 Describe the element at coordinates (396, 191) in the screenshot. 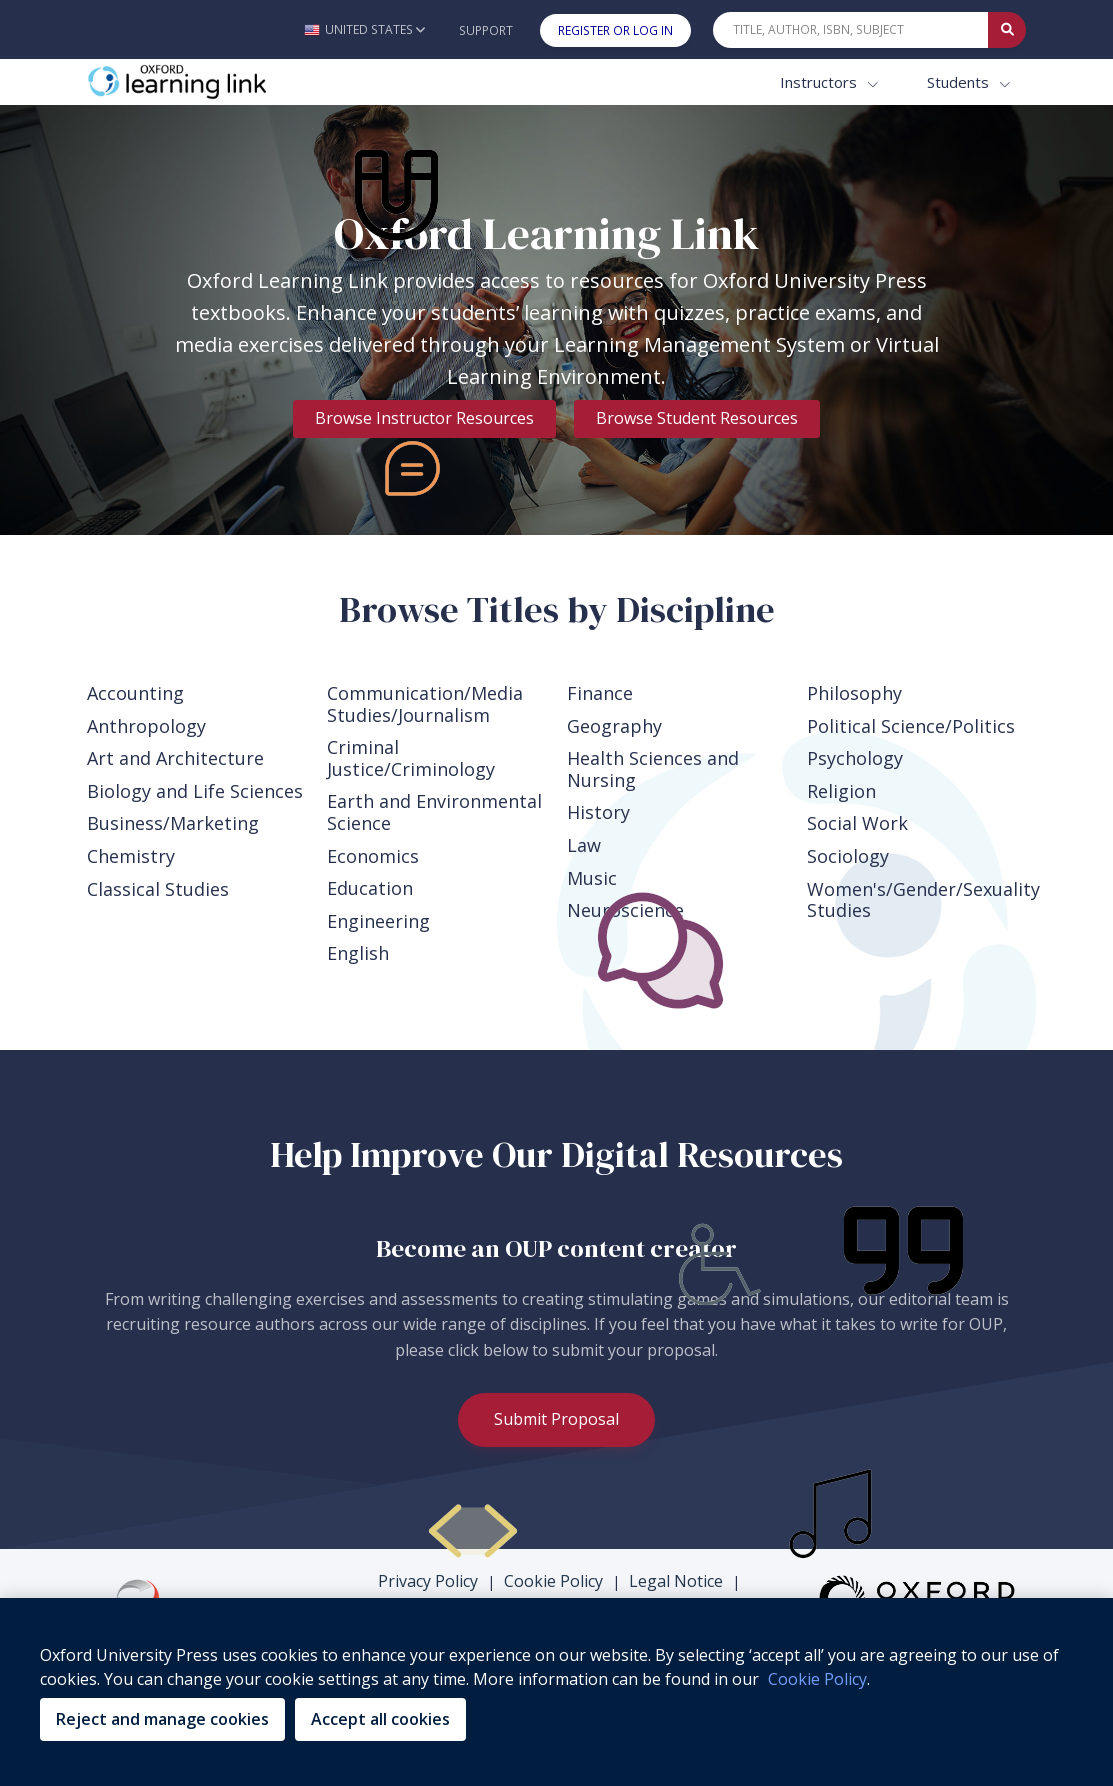

I see `activate magnetic snap or alignment tool` at that location.